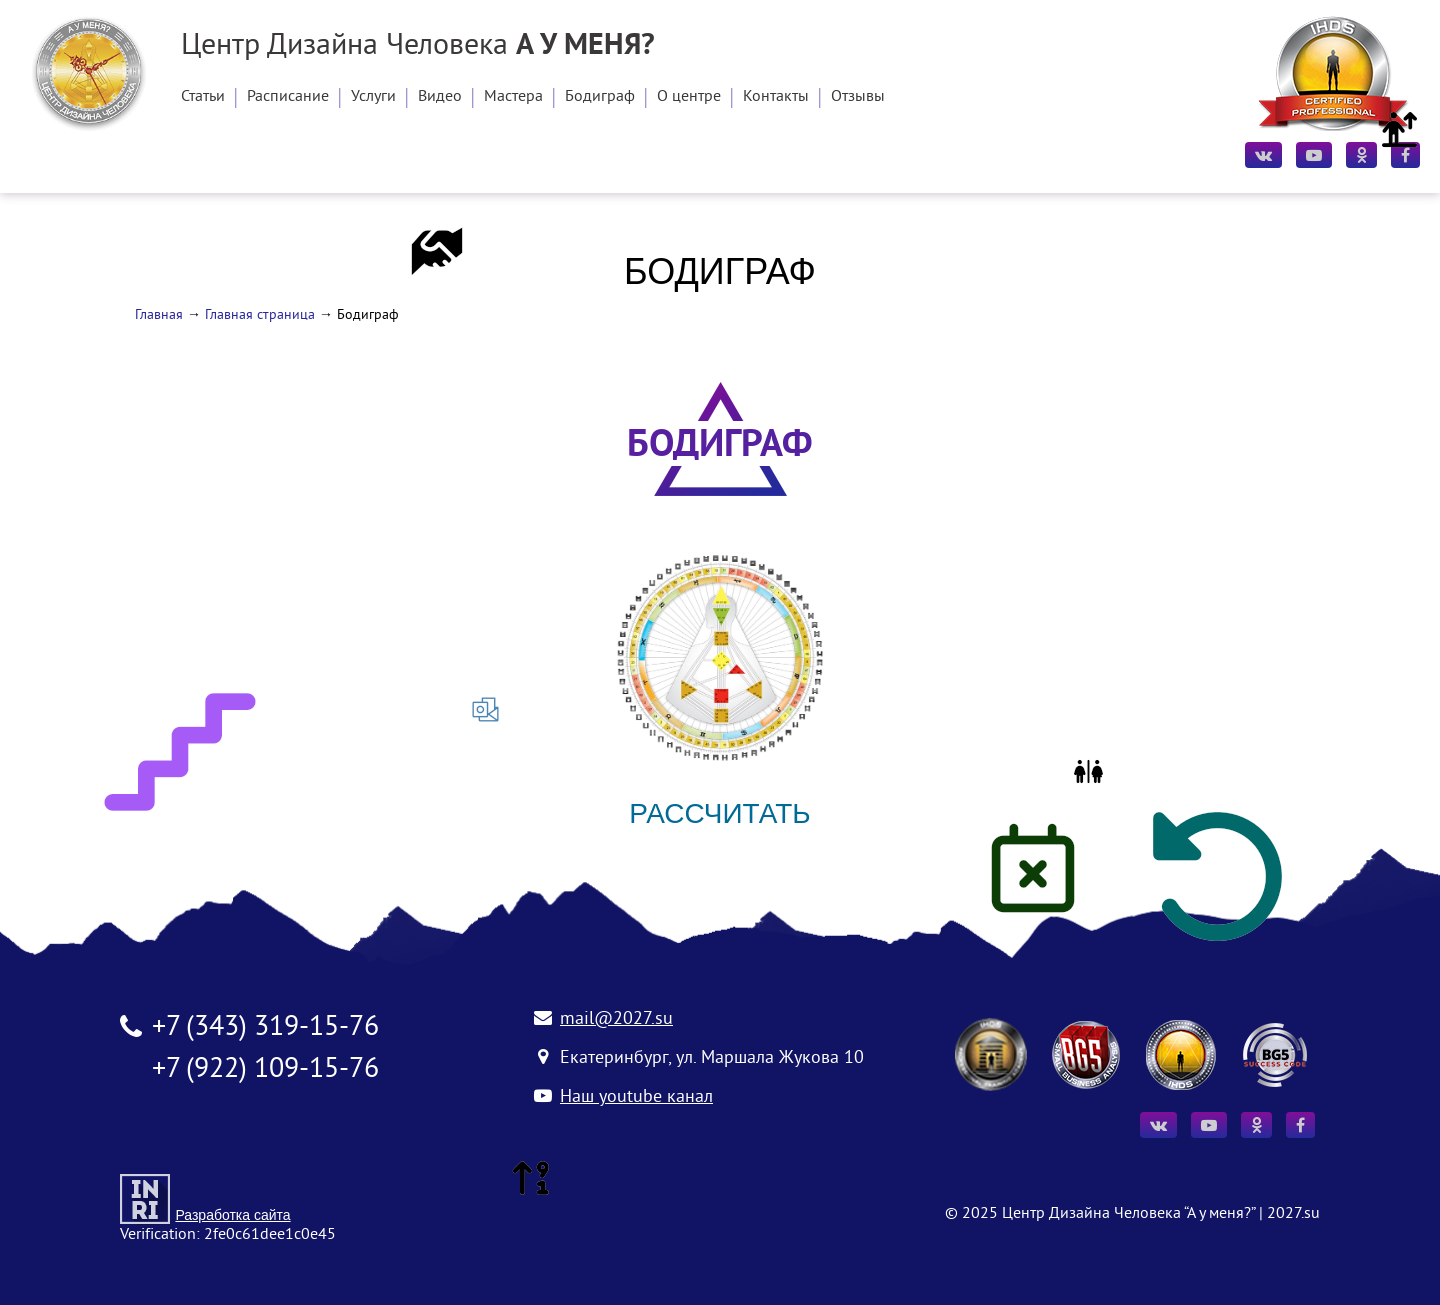 The width and height of the screenshot is (1440, 1305). I want to click on access help or support resources, so click(437, 250).